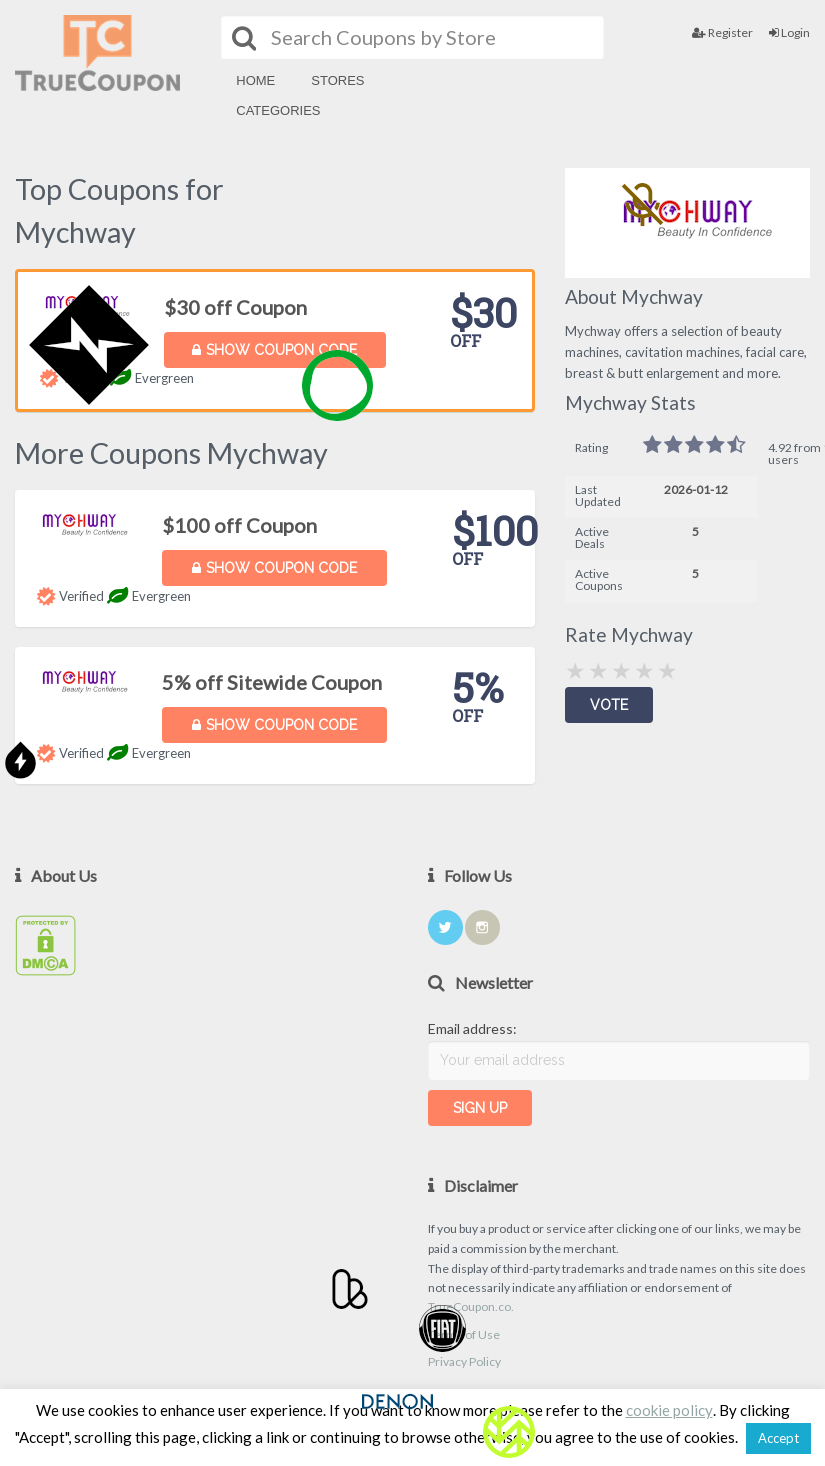 The image size is (825, 1466). Describe the element at coordinates (337, 385) in the screenshot. I see `ghost publishing platform logo` at that location.